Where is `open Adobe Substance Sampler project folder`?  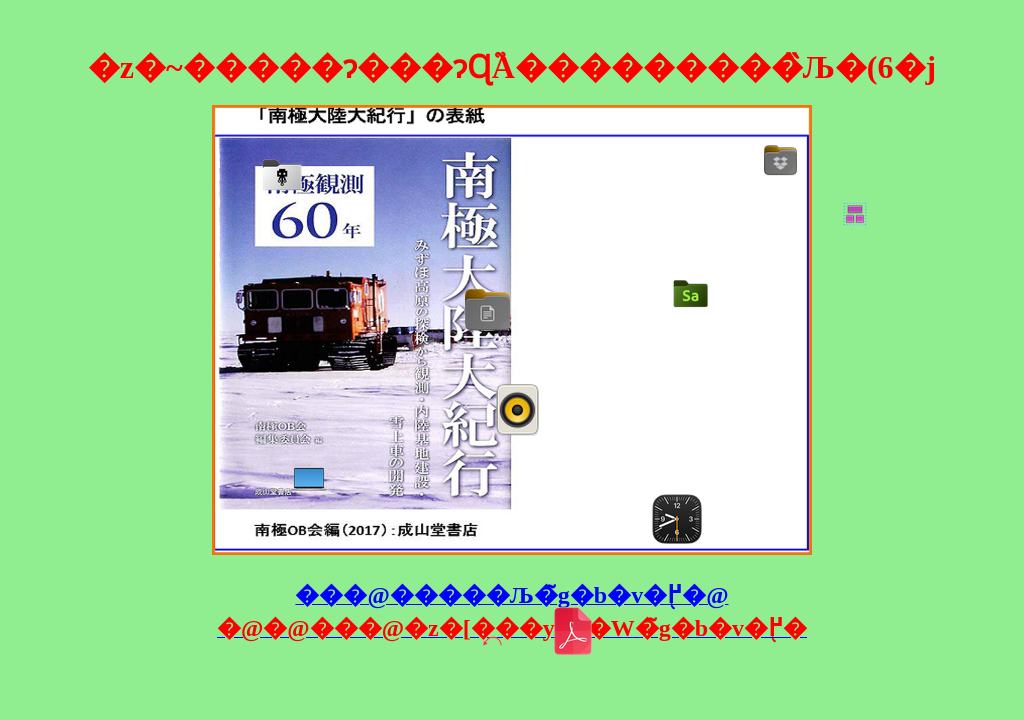 open Adobe Substance Sampler project folder is located at coordinates (690, 294).